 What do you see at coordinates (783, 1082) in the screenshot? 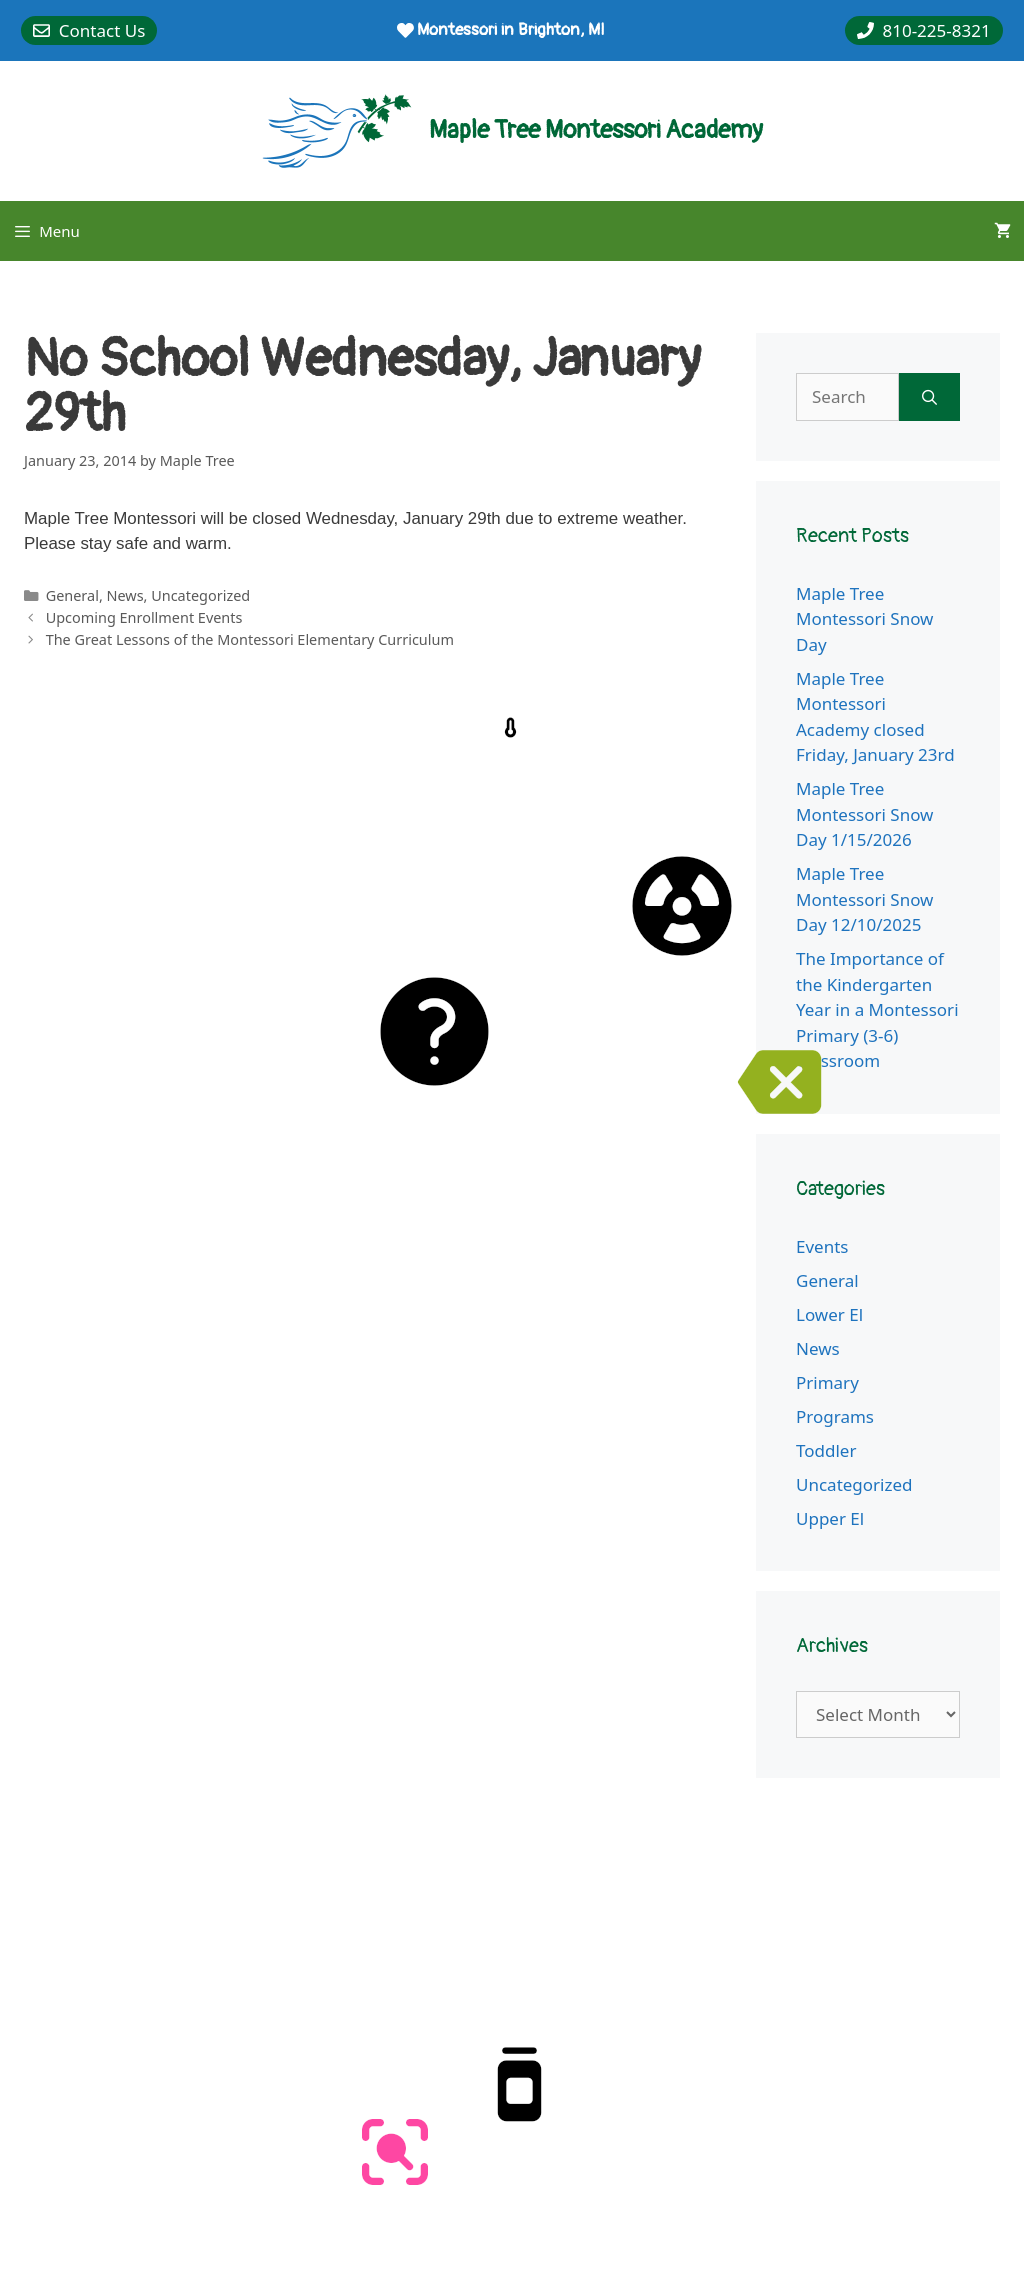
I see `delete the last character entered` at bounding box center [783, 1082].